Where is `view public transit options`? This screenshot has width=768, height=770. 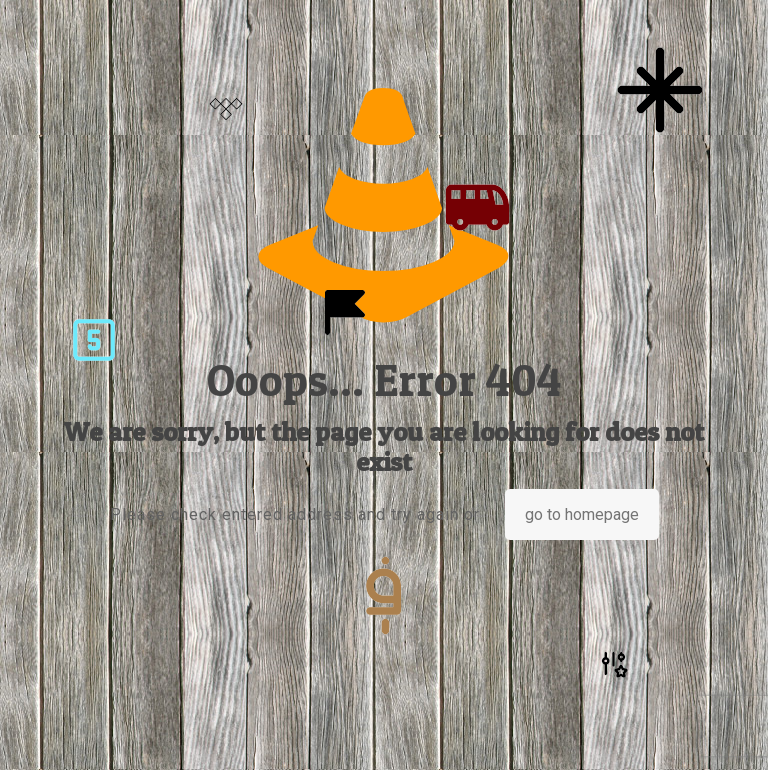 view public transit options is located at coordinates (477, 207).